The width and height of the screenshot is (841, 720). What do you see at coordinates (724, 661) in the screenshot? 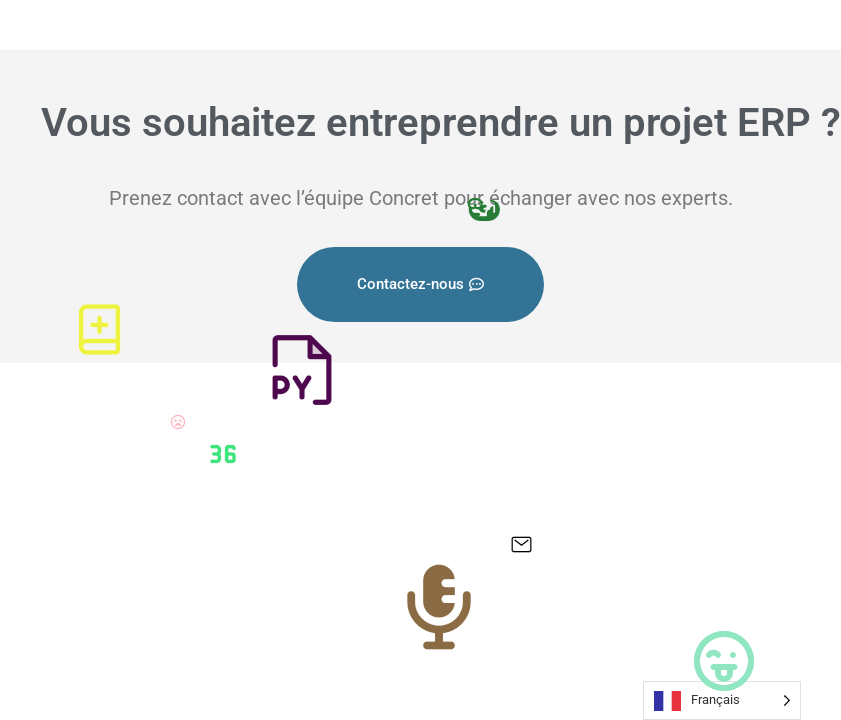
I see `add a playful or joking tone to a message` at bounding box center [724, 661].